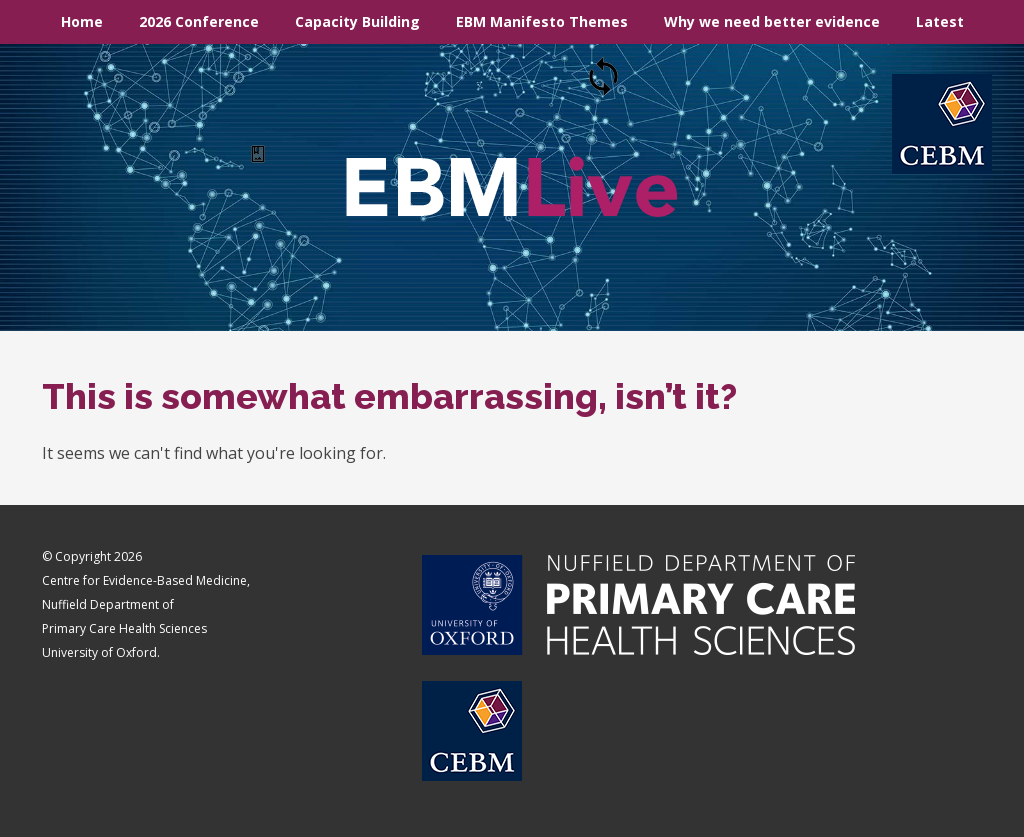 Image resolution: width=1024 pixels, height=837 pixels. What do you see at coordinates (258, 154) in the screenshot?
I see `access your photo album` at bounding box center [258, 154].